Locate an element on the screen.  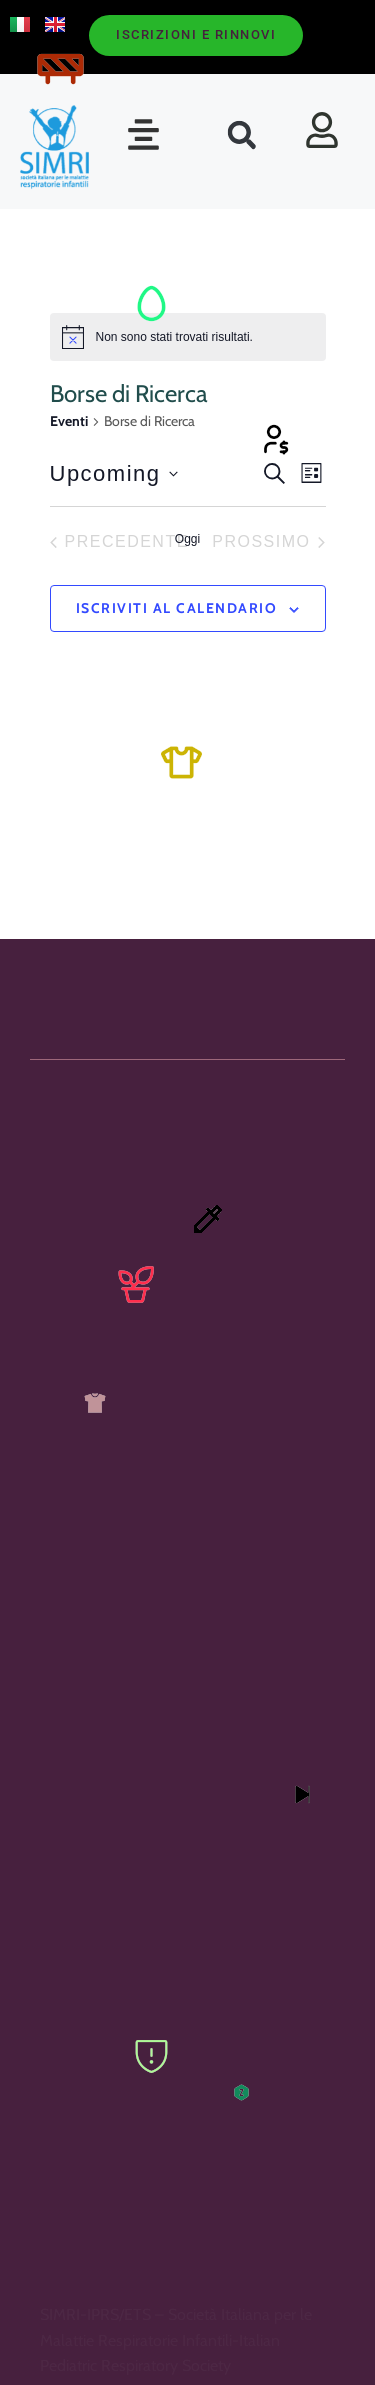
skip to the next track is located at coordinates (302, 1794).